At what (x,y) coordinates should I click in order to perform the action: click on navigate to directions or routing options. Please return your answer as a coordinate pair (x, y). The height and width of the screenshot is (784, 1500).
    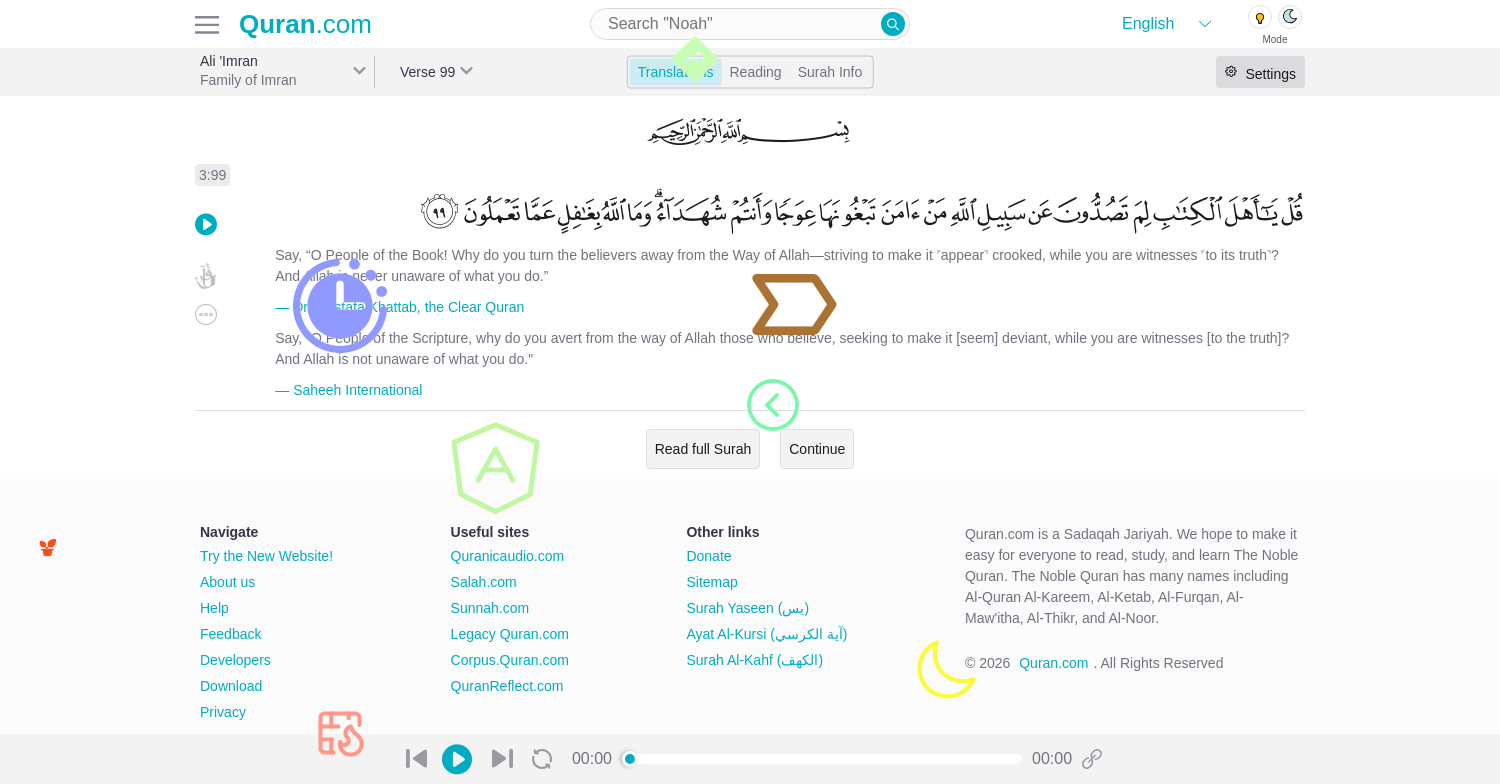
    Looking at the image, I should click on (695, 59).